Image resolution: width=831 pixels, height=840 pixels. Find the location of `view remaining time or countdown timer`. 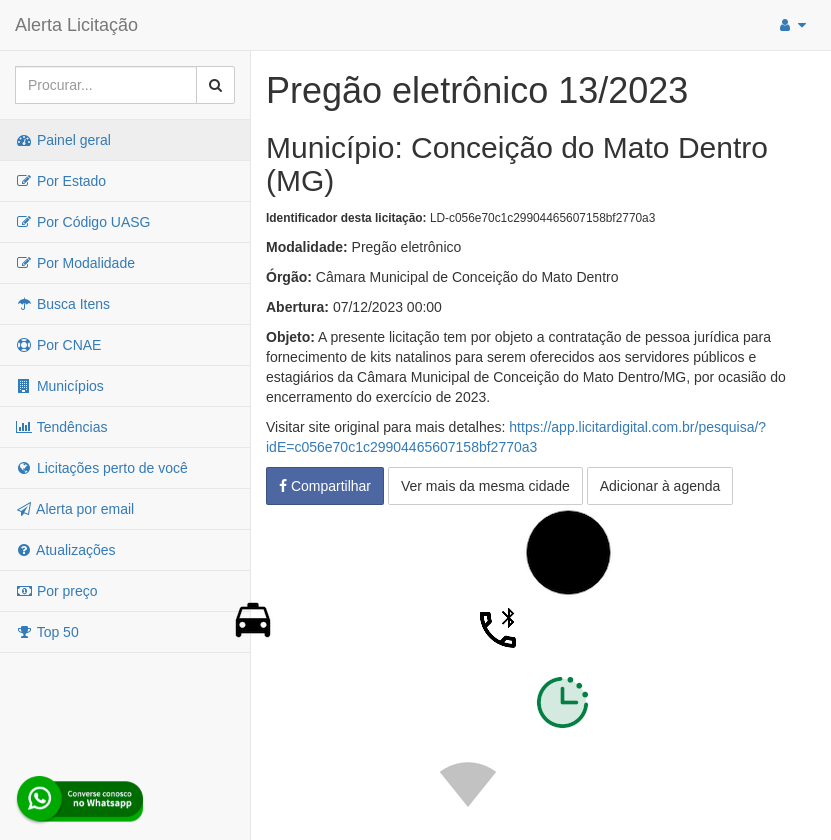

view remaining time or countdown timer is located at coordinates (562, 702).